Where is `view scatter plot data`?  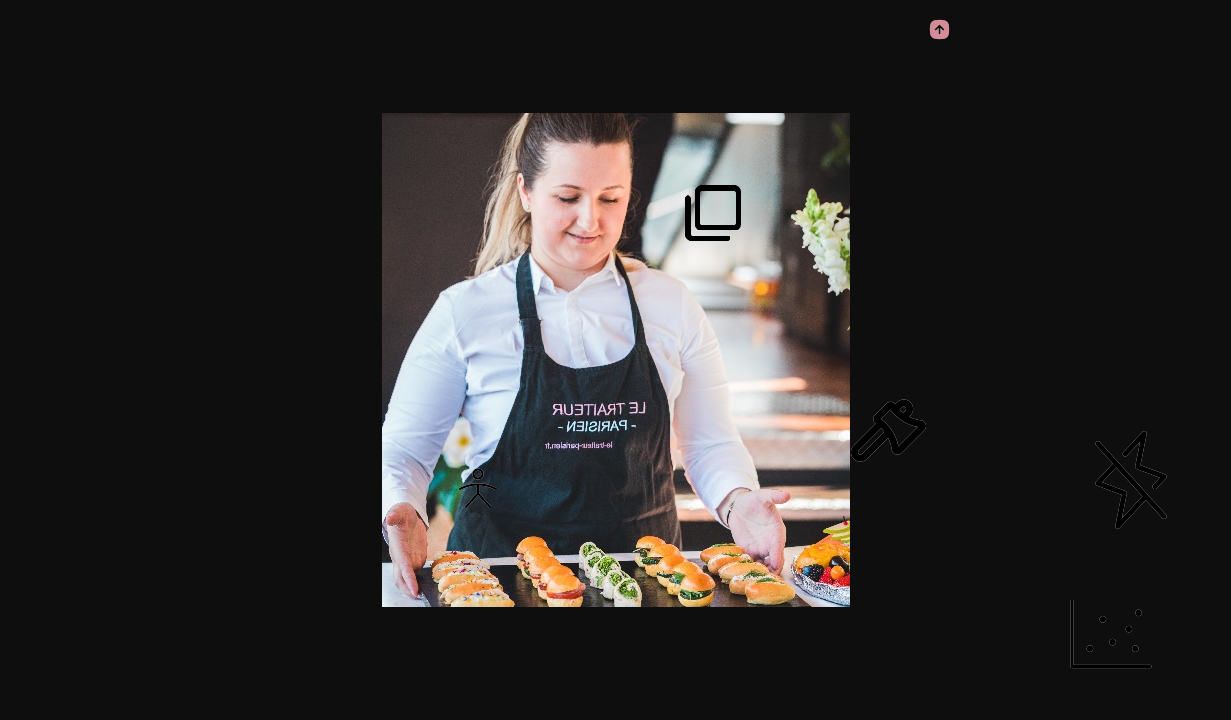 view scatter plot data is located at coordinates (1111, 634).